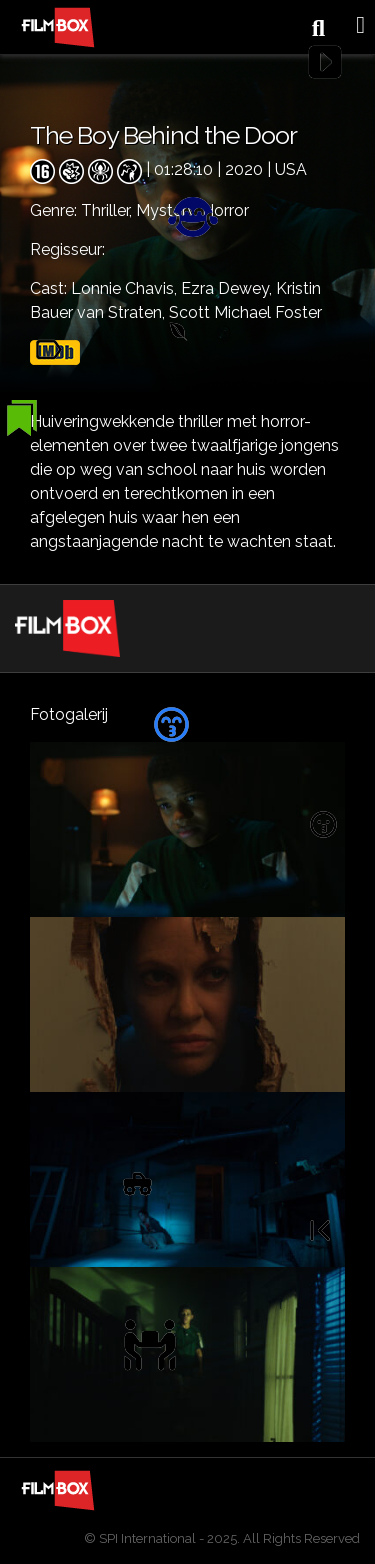  I want to click on envira gallery logo, so click(178, 331).